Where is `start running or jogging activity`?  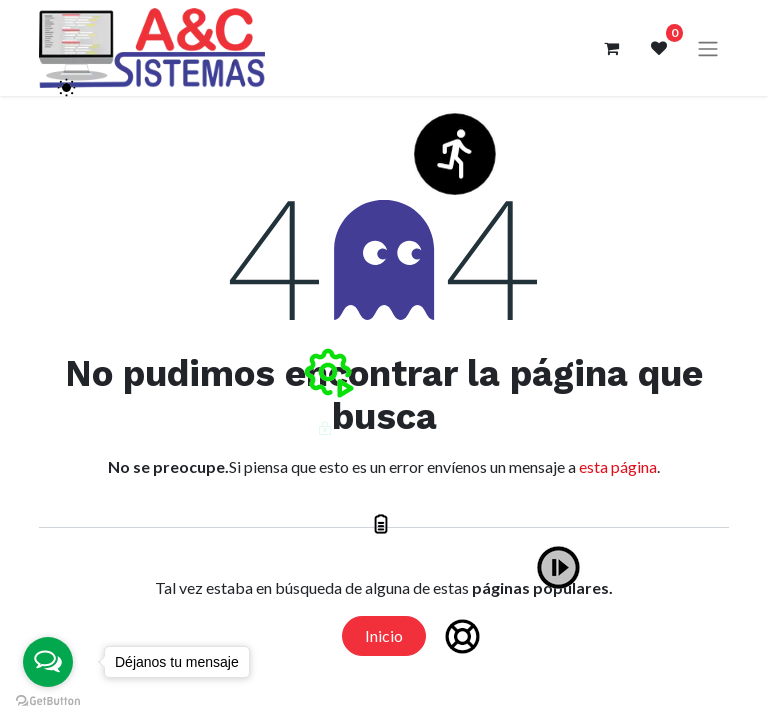 start running or jogging activity is located at coordinates (455, 154).